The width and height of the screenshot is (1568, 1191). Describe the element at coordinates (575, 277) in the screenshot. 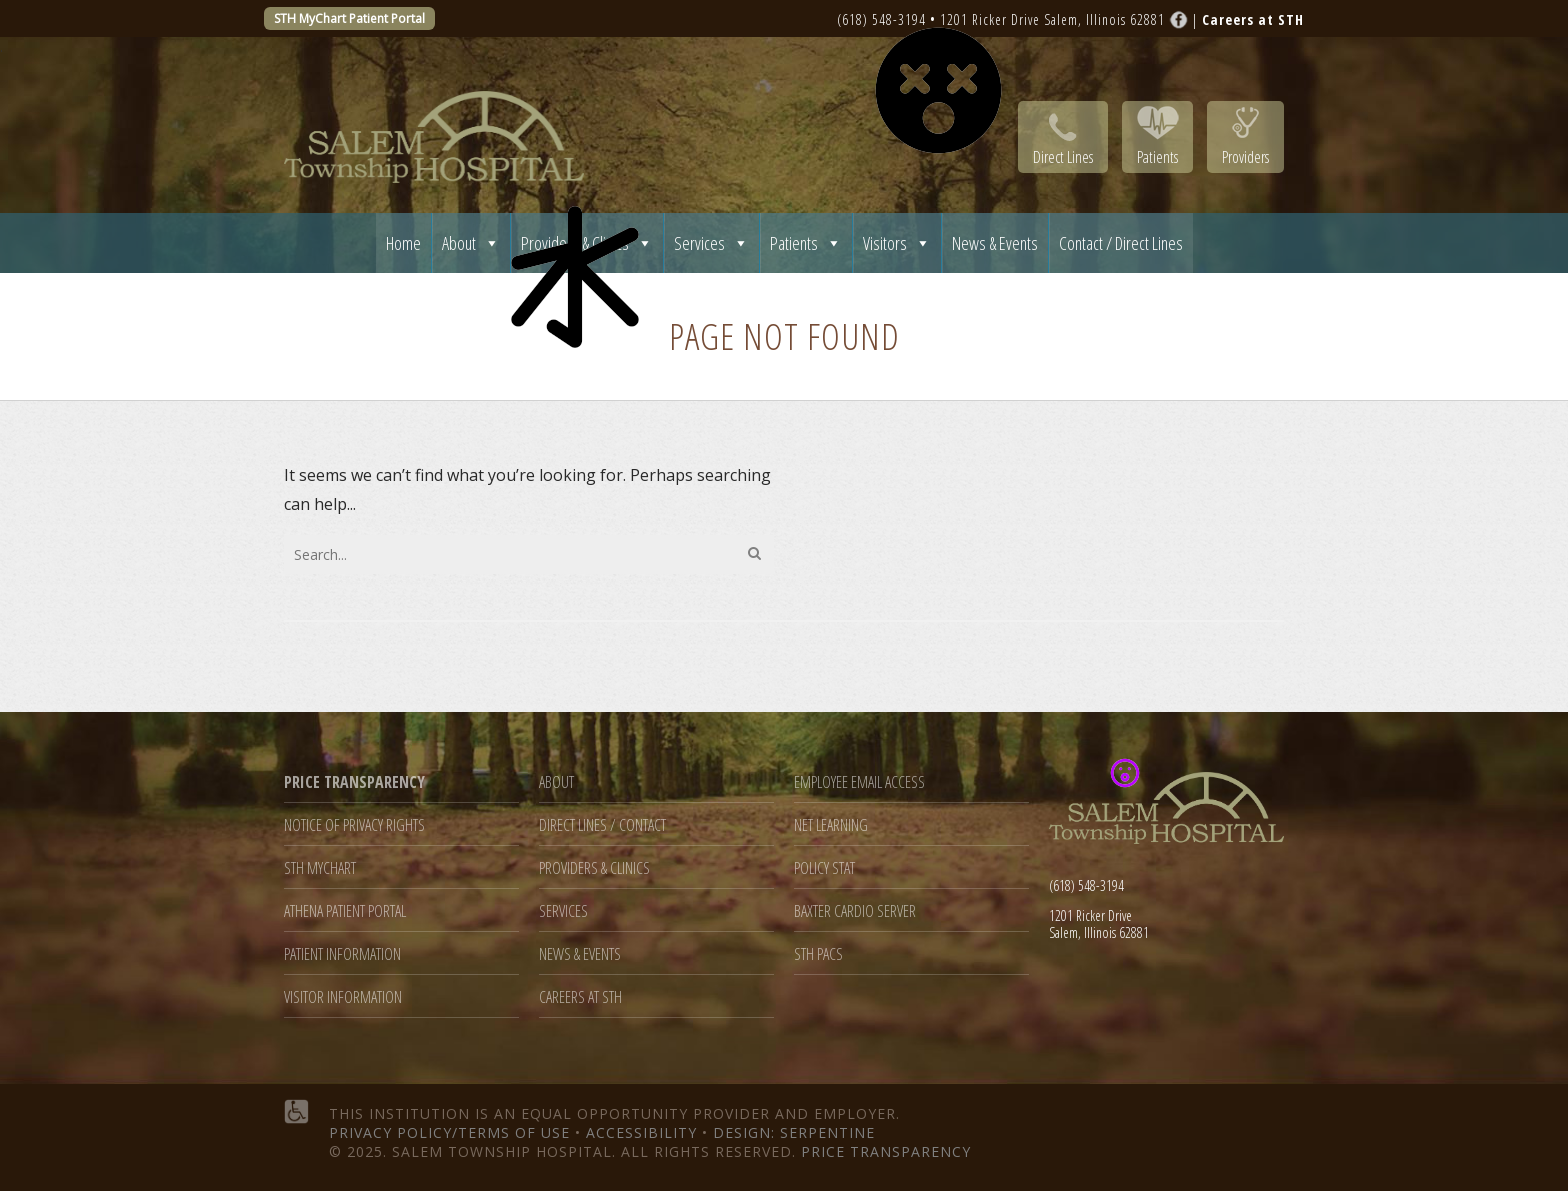

I see `access confucianism or chinese philosophy content` at that location.